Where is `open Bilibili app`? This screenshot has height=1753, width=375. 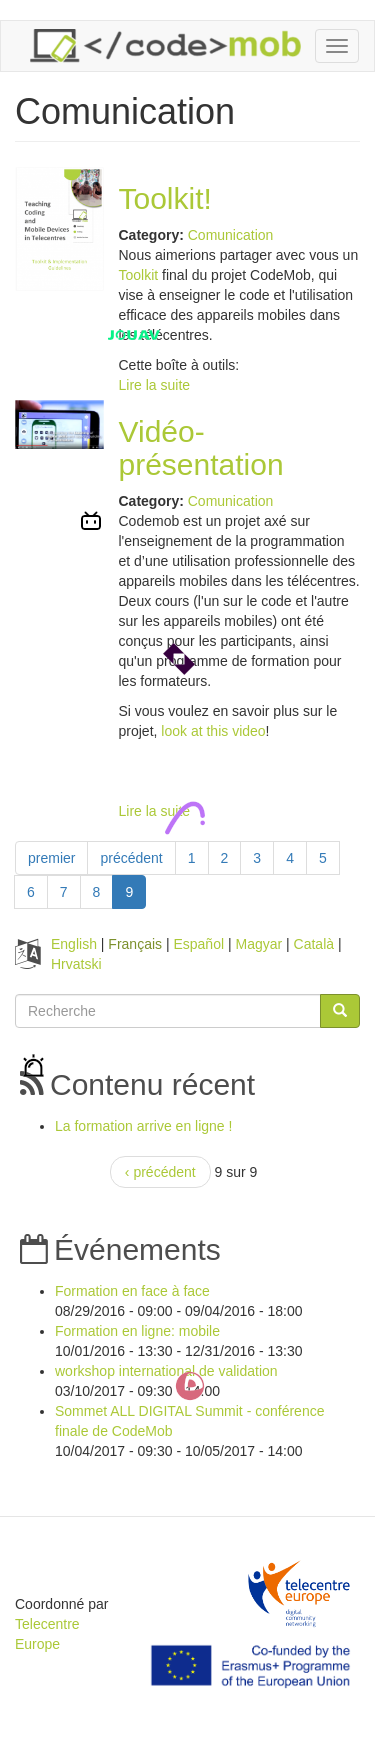
open Bilibili app is located at coordinates (91, 521).